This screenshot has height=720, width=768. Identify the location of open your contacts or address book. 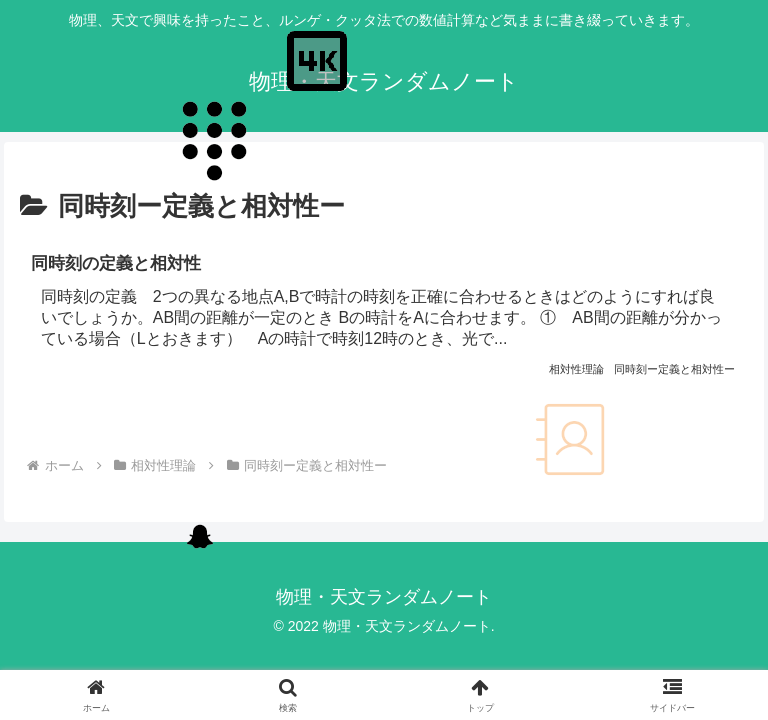
(571, 439).